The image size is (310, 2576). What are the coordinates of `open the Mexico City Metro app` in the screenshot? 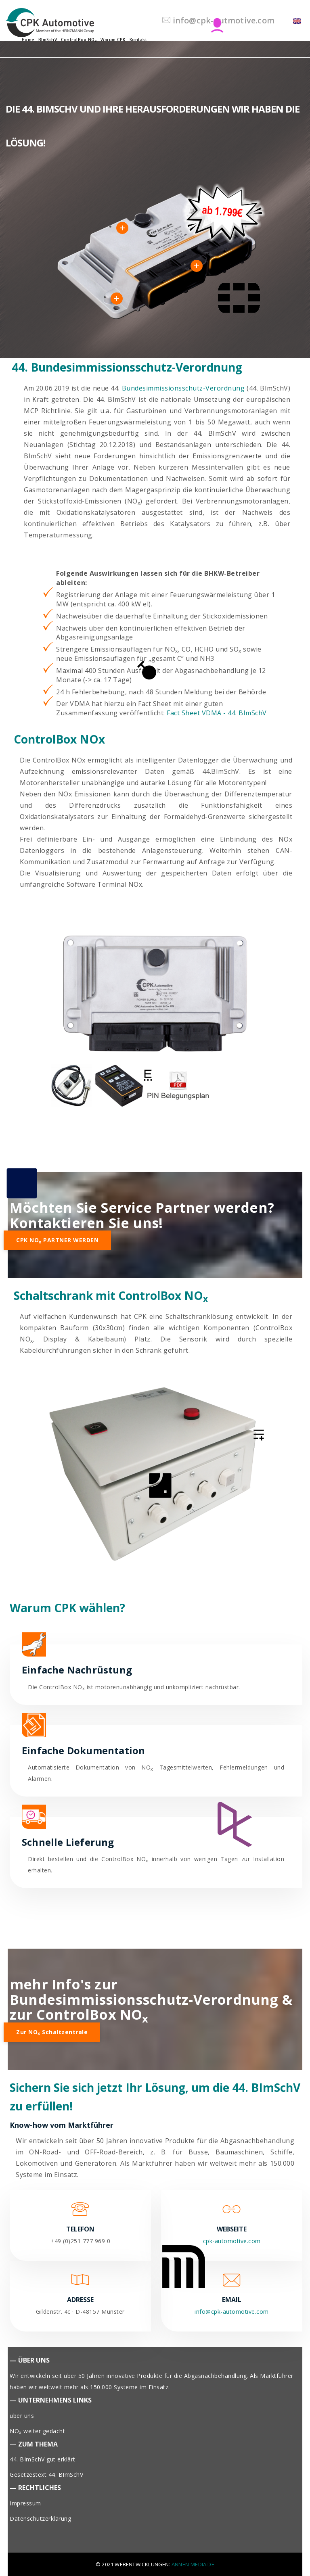 It's located at (184, 2267).